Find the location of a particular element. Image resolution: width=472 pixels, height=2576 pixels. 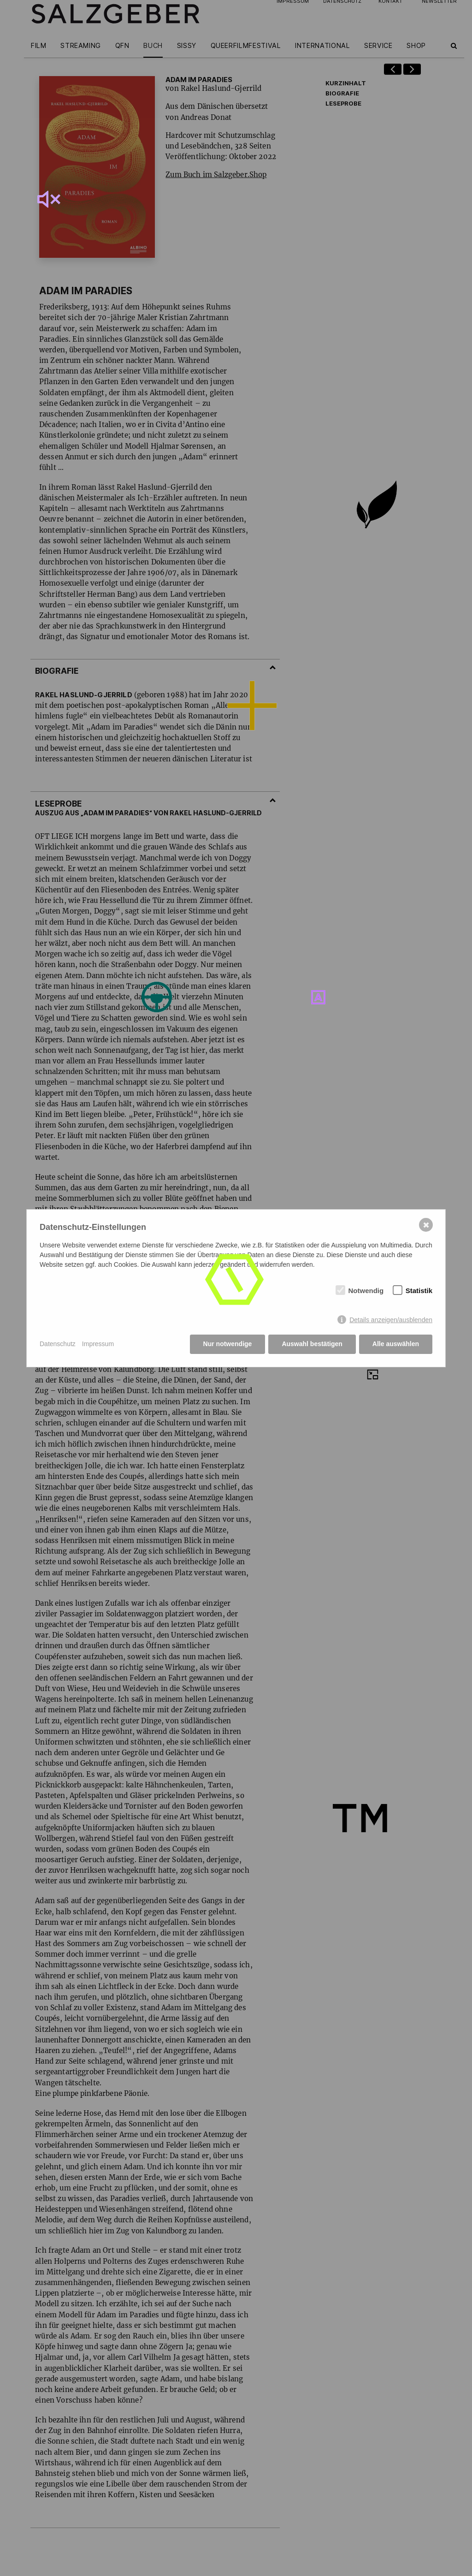

open paperless-ngx document management app is located at coordinates (377, 504).